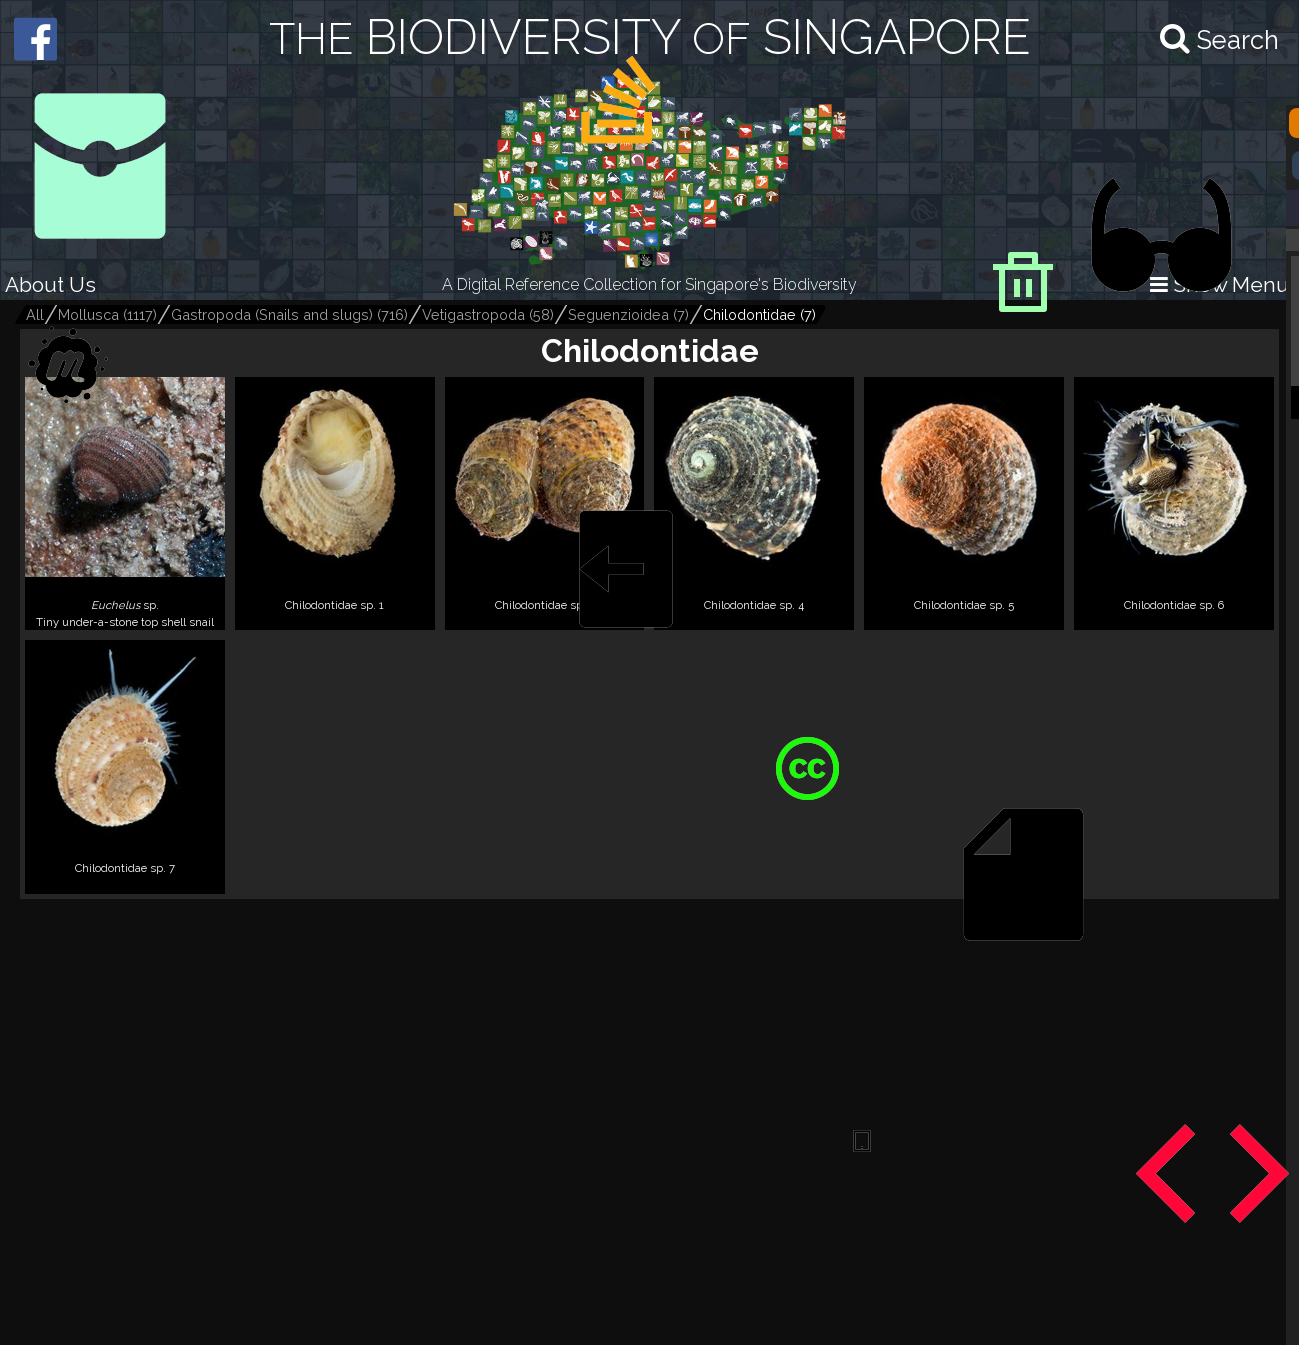 This screenshot has height=1345, width=1299. I want to click on log out of your account, so click(626, 569).